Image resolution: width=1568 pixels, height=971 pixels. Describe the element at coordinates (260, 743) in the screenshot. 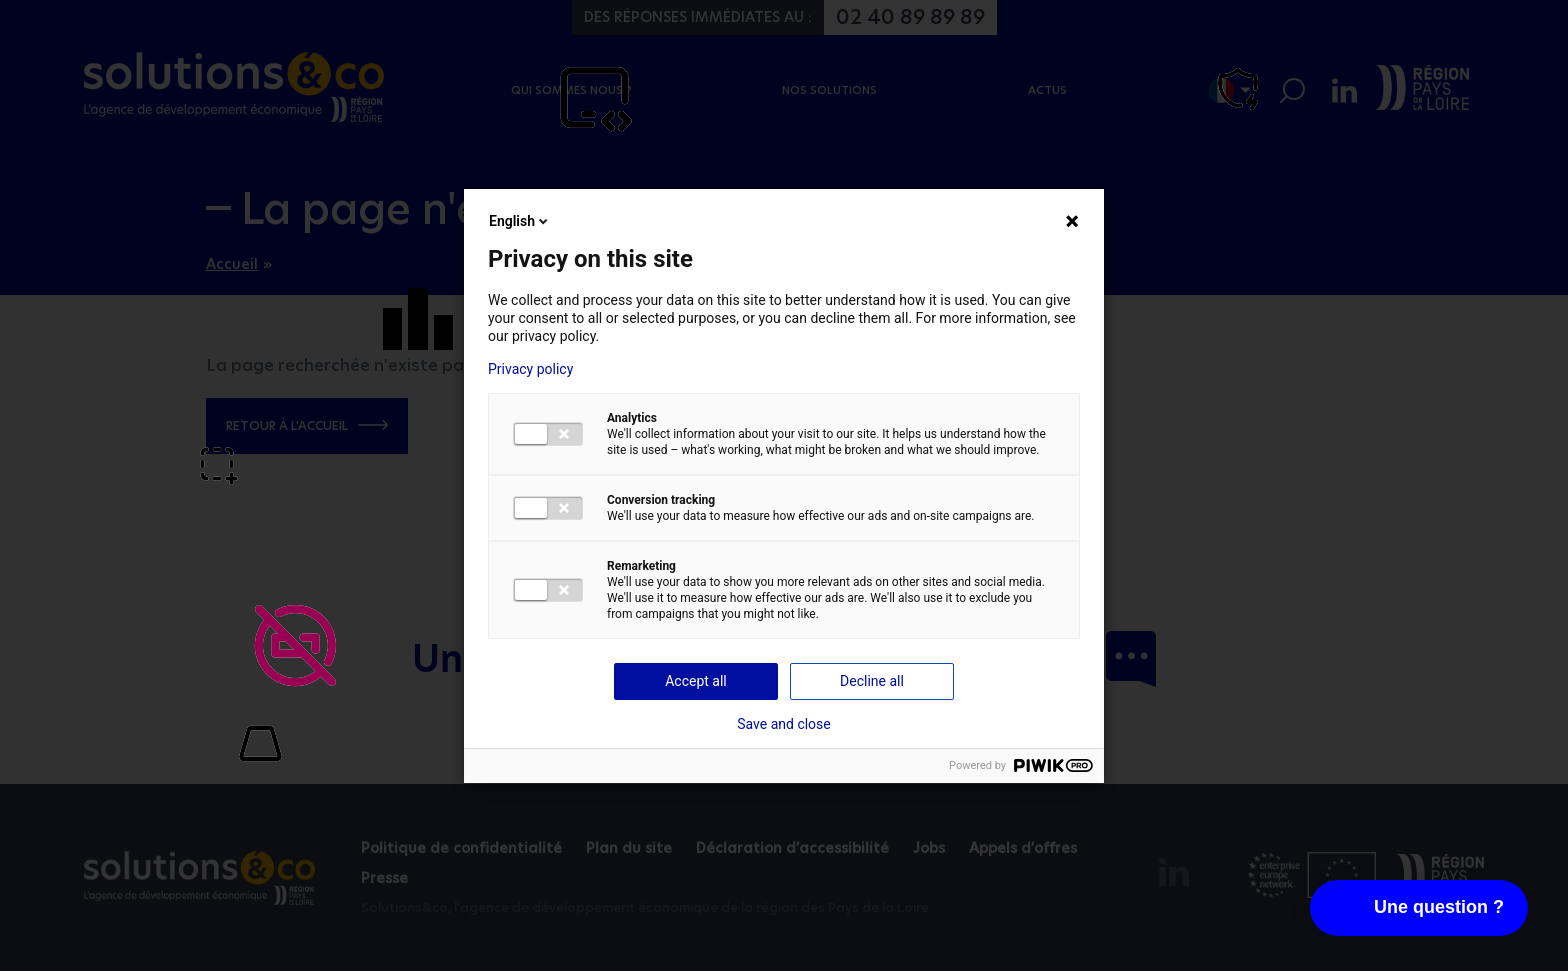

I see `apply vertical skew transformation to selected object` at that location.